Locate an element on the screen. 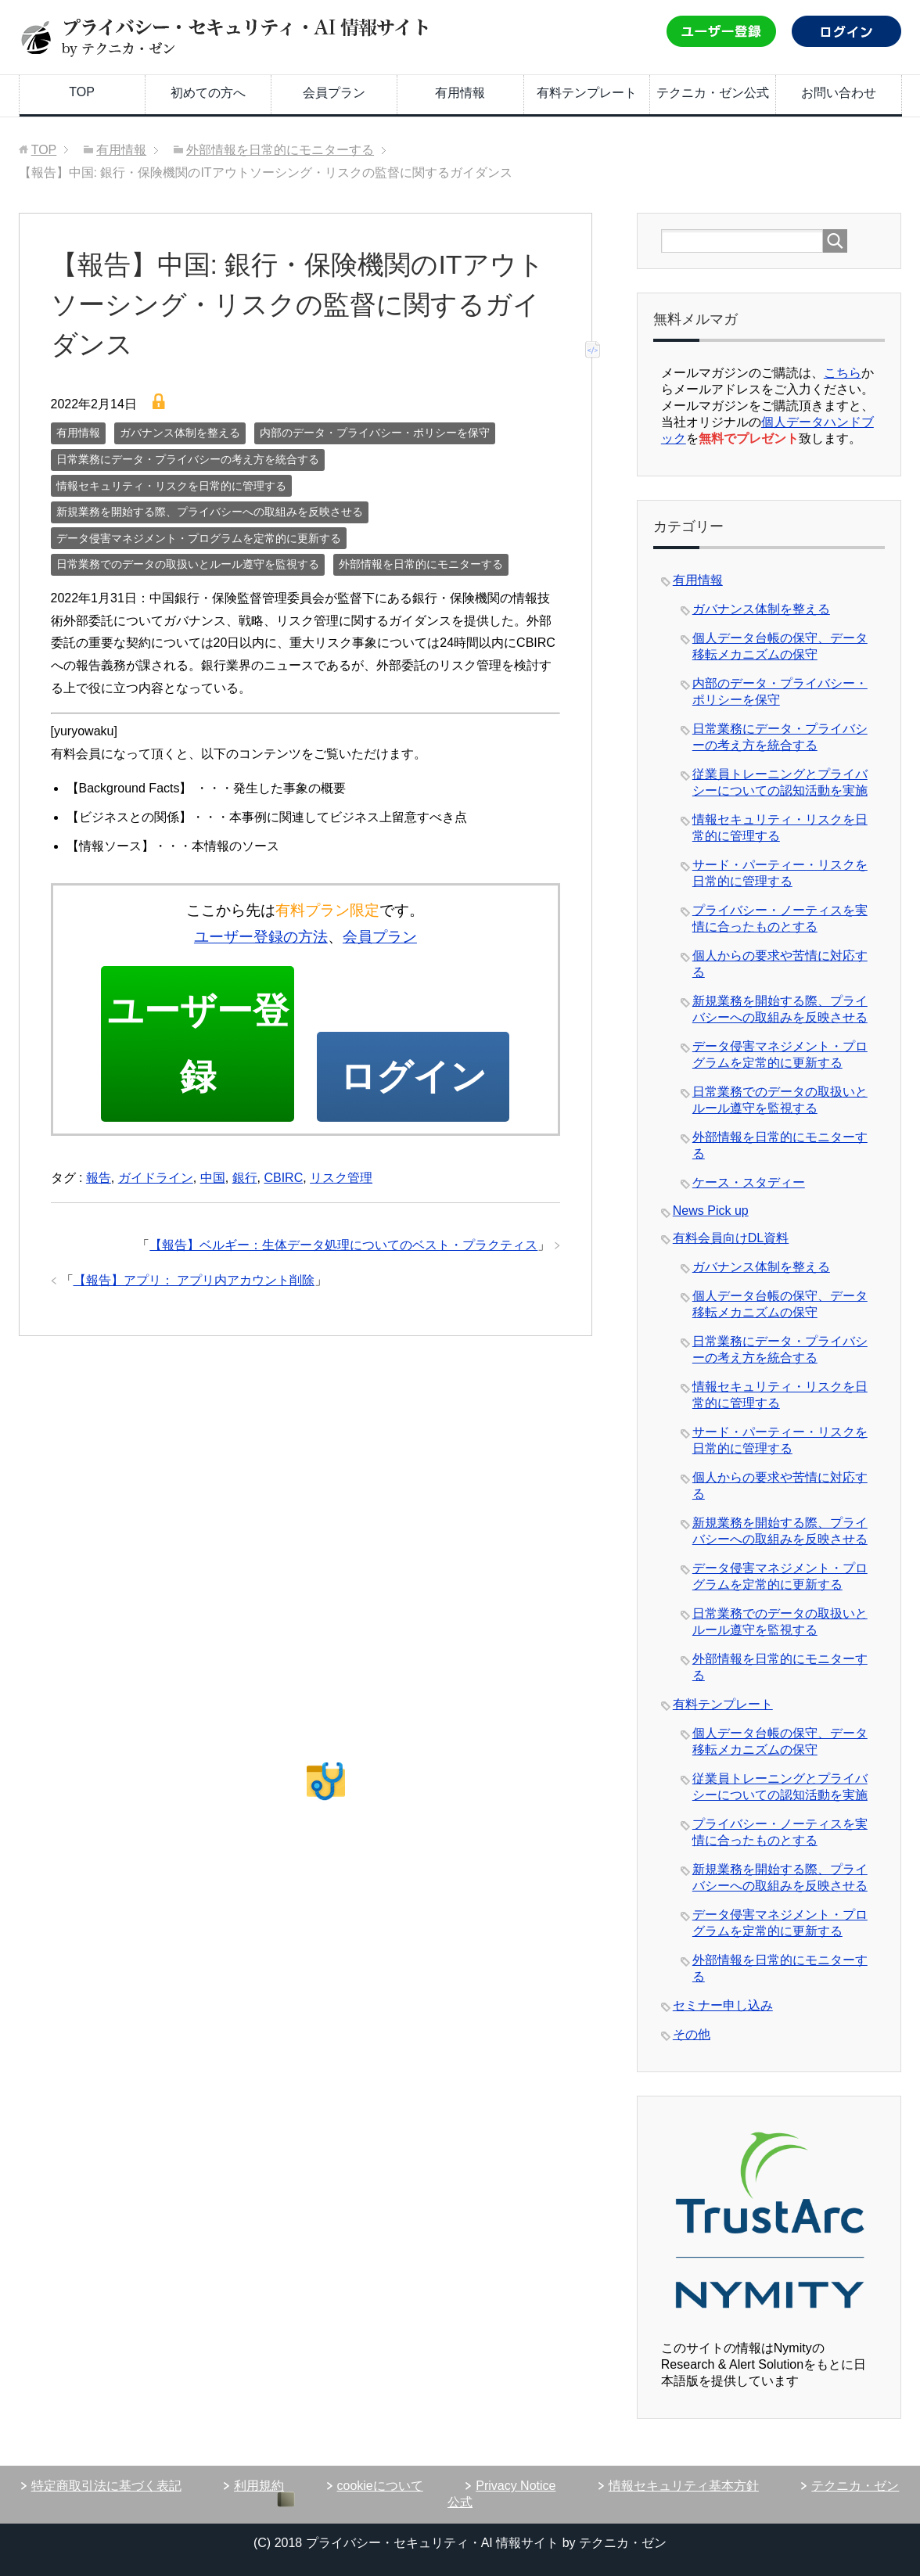 This screenshot has height=2576, width=920. access the desktop folder is located at coordinates (286, 2499).